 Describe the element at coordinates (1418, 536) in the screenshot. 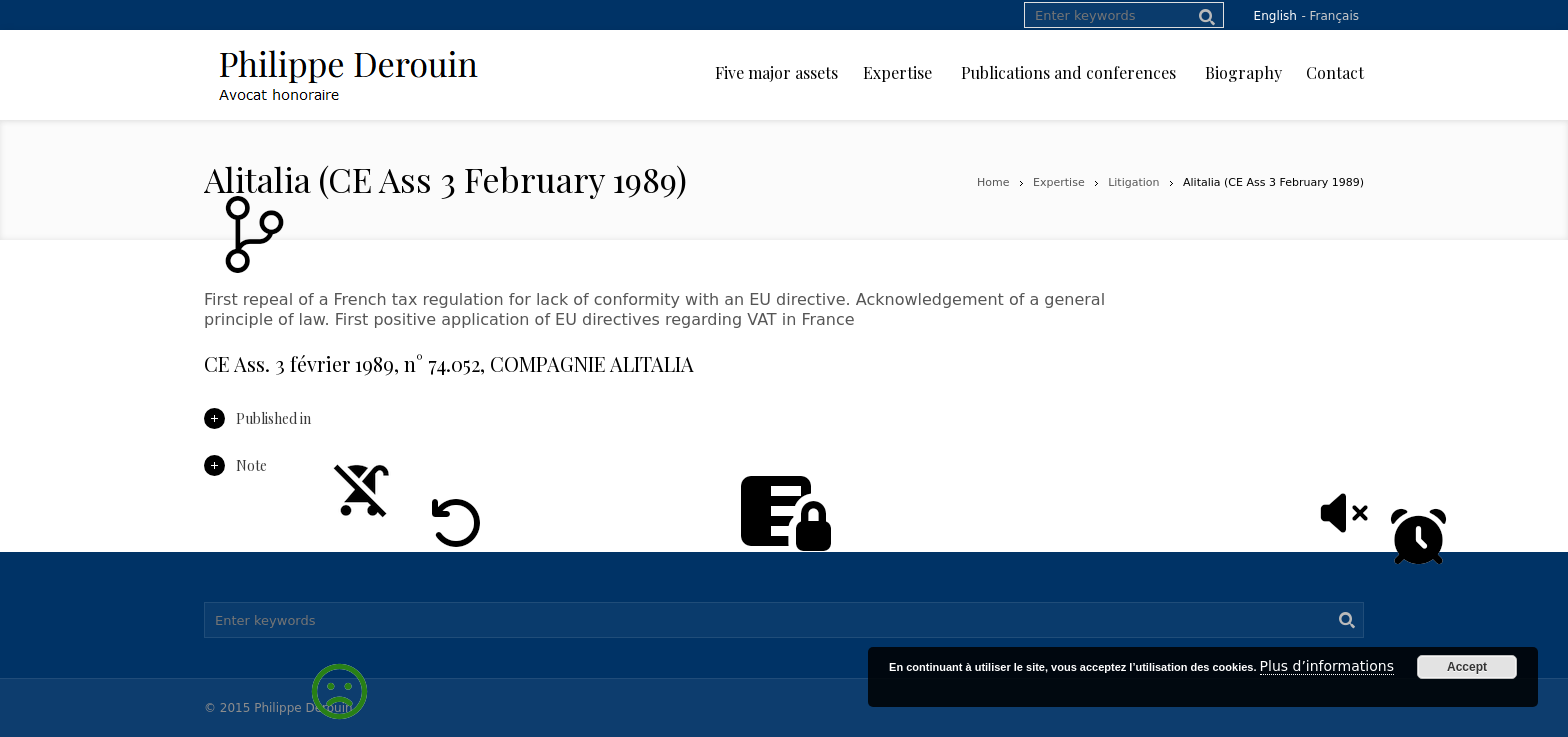

I see `set an alarm or timer` at that location.